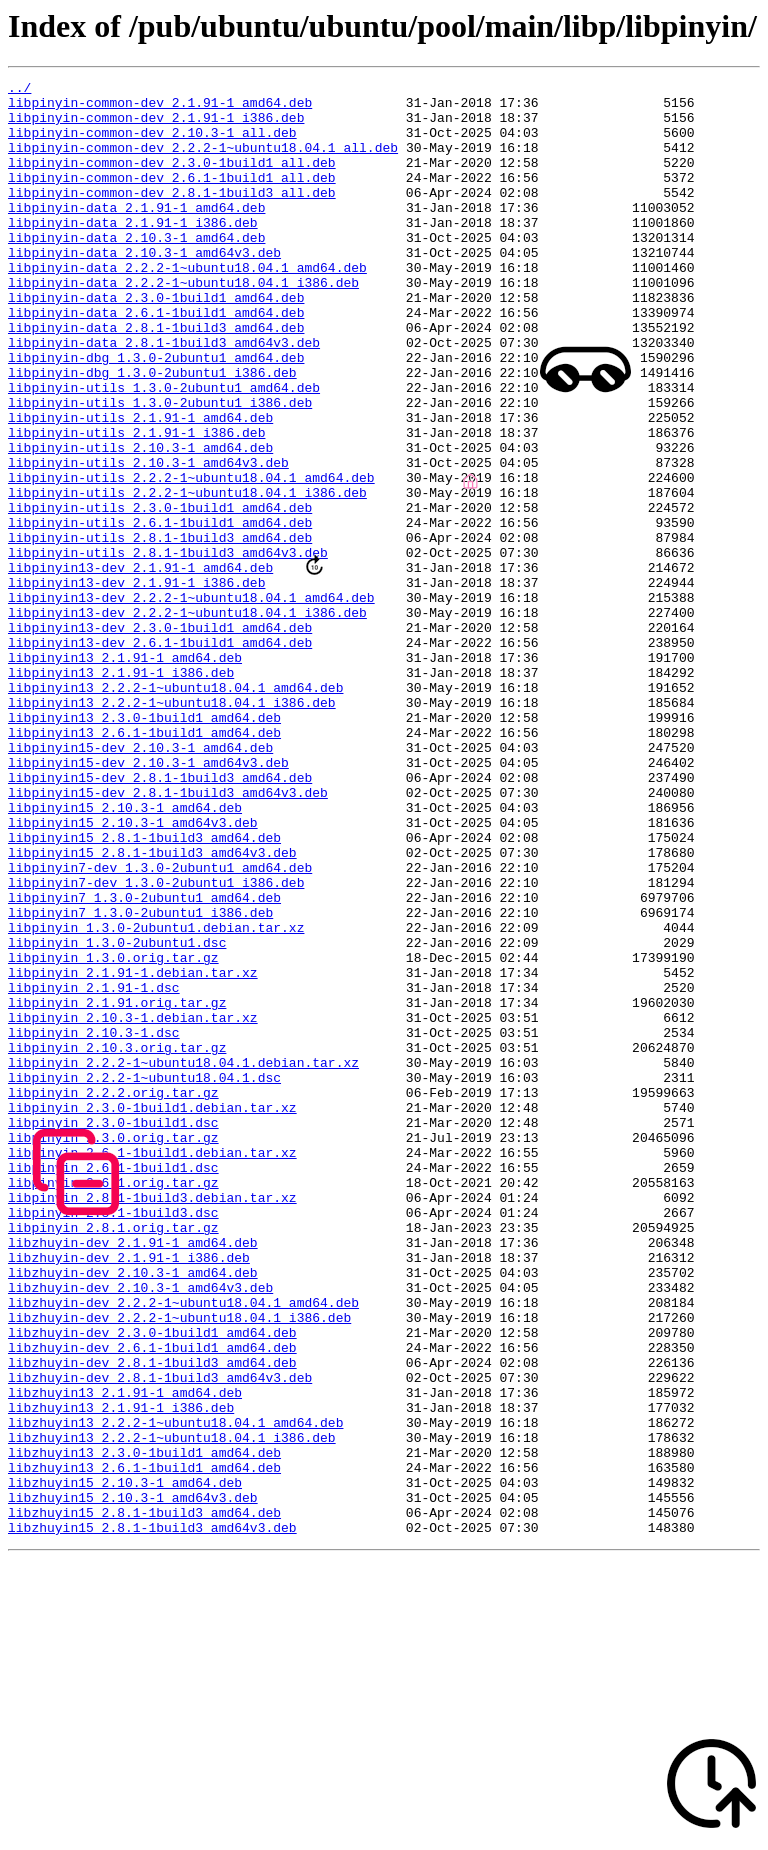 This screenshot has width=768, height=1850. What do you see at coordinates (585, 369) in the screenshot?
I see `access virtual reality or immersive mode` at bounding box center [585, 369].